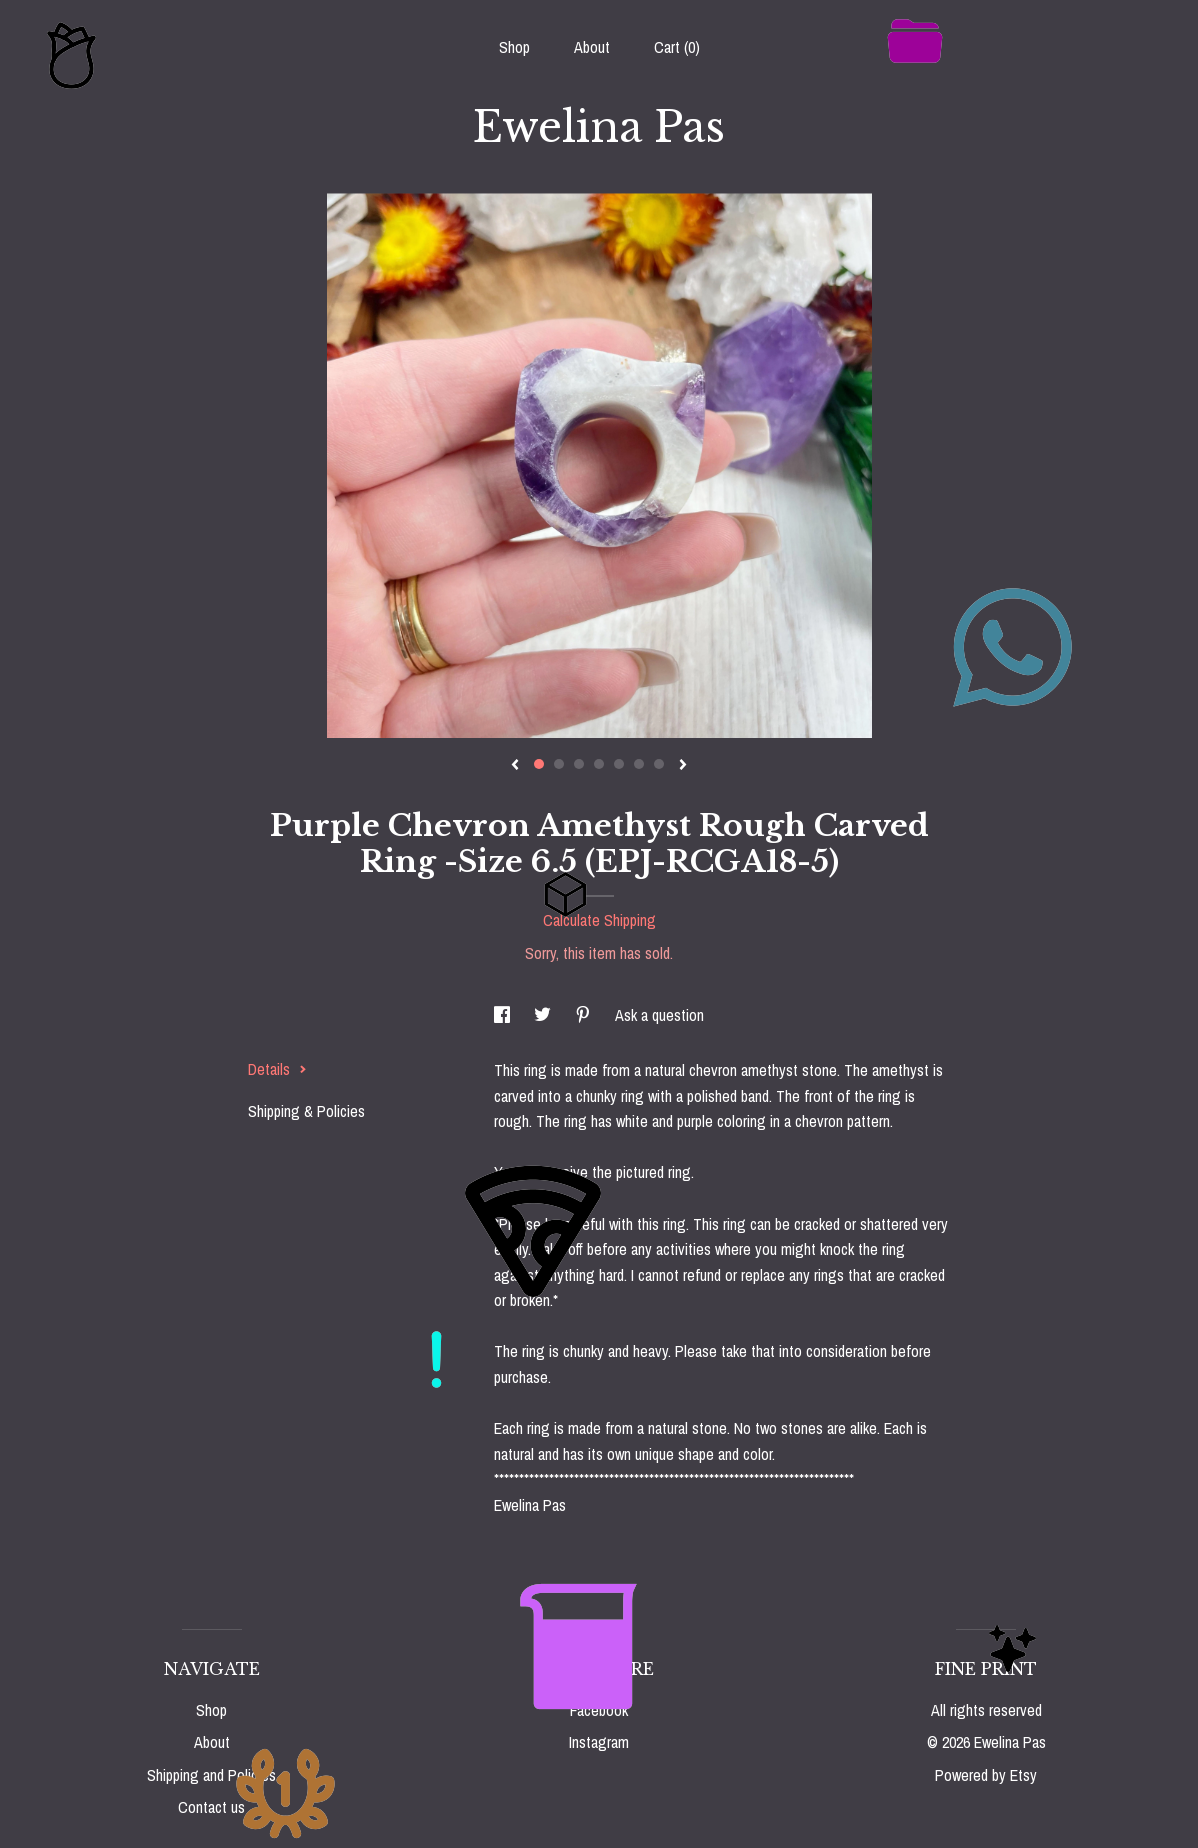 This screenshot has width=1198, height=1848. Describe the element at coordinates (533, 1229) in the screenshot. I see `browse food or pizza delivery options` at that location.